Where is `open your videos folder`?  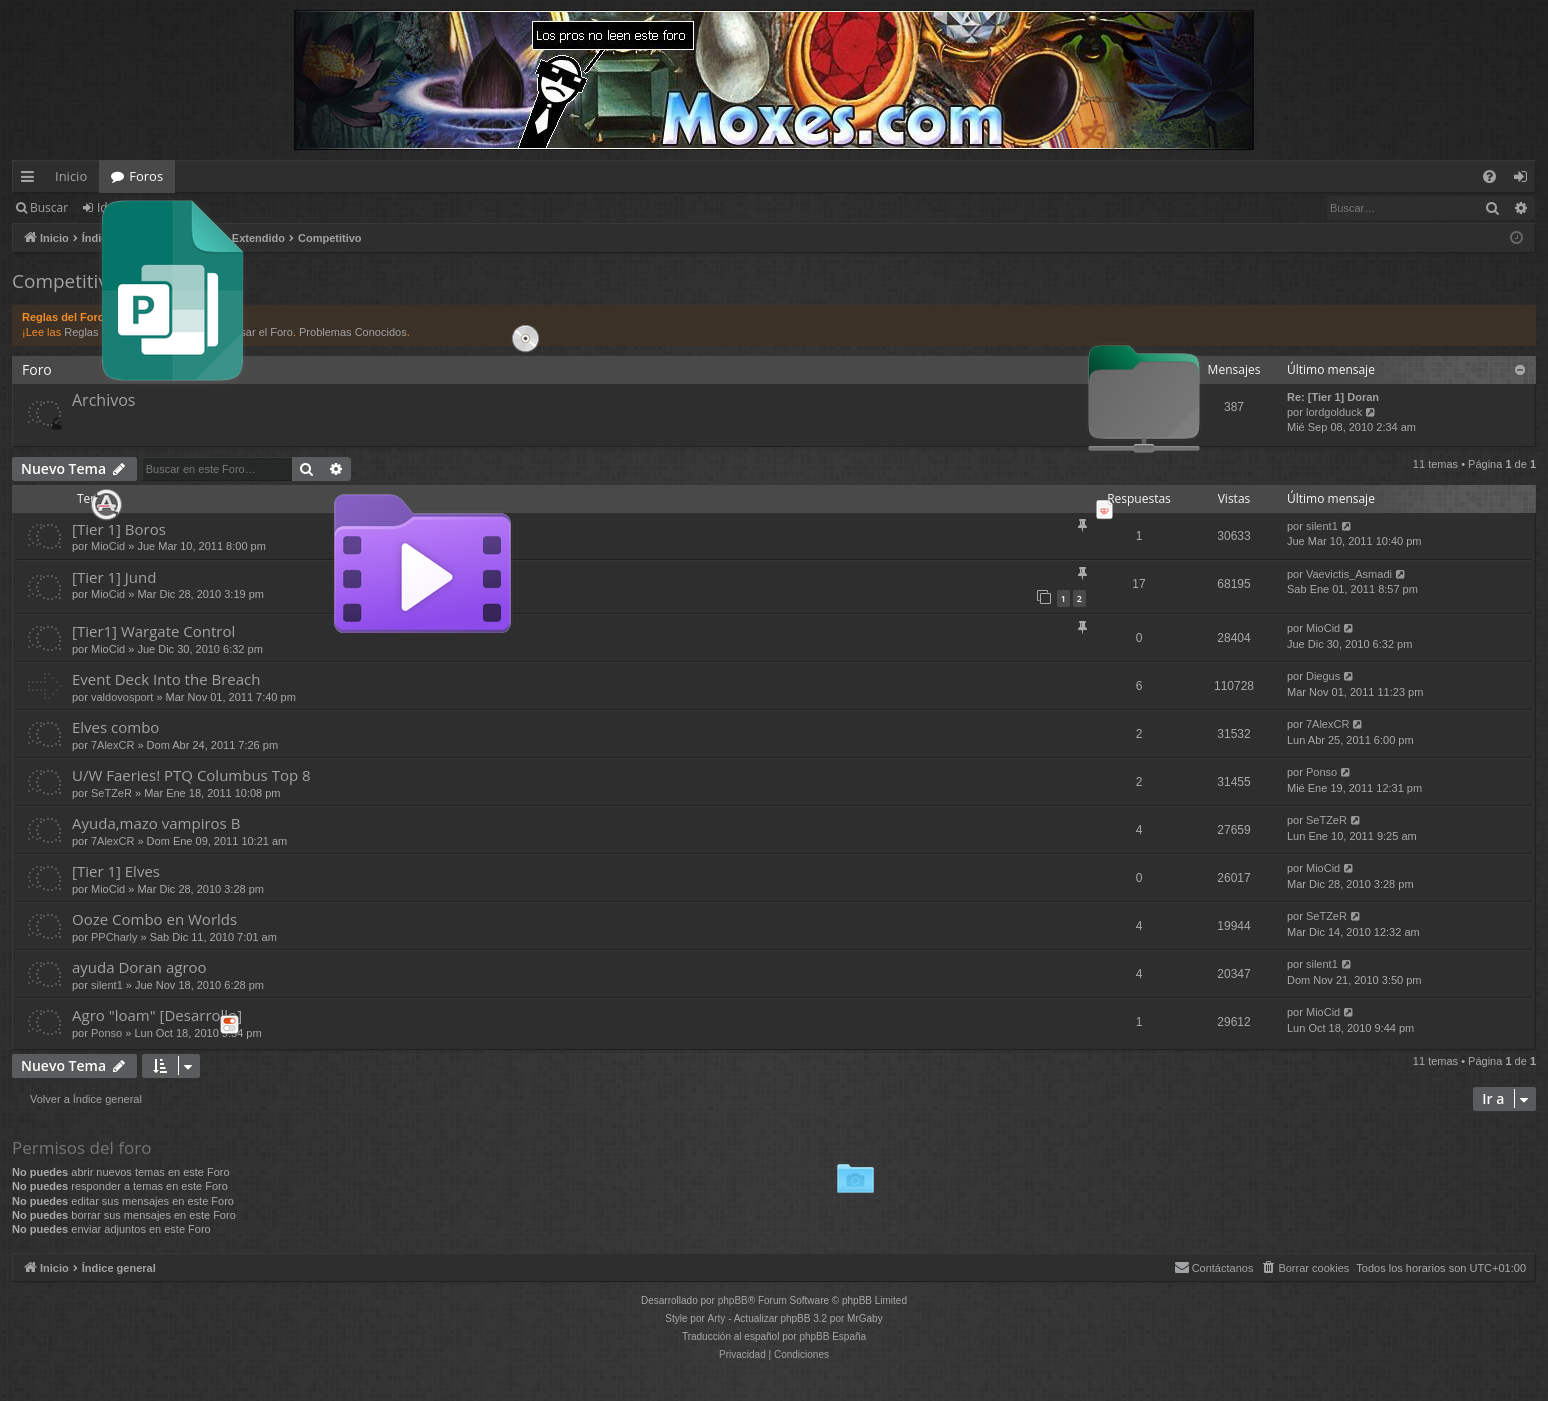
open your videos folder is located at coordinates (422, 568).